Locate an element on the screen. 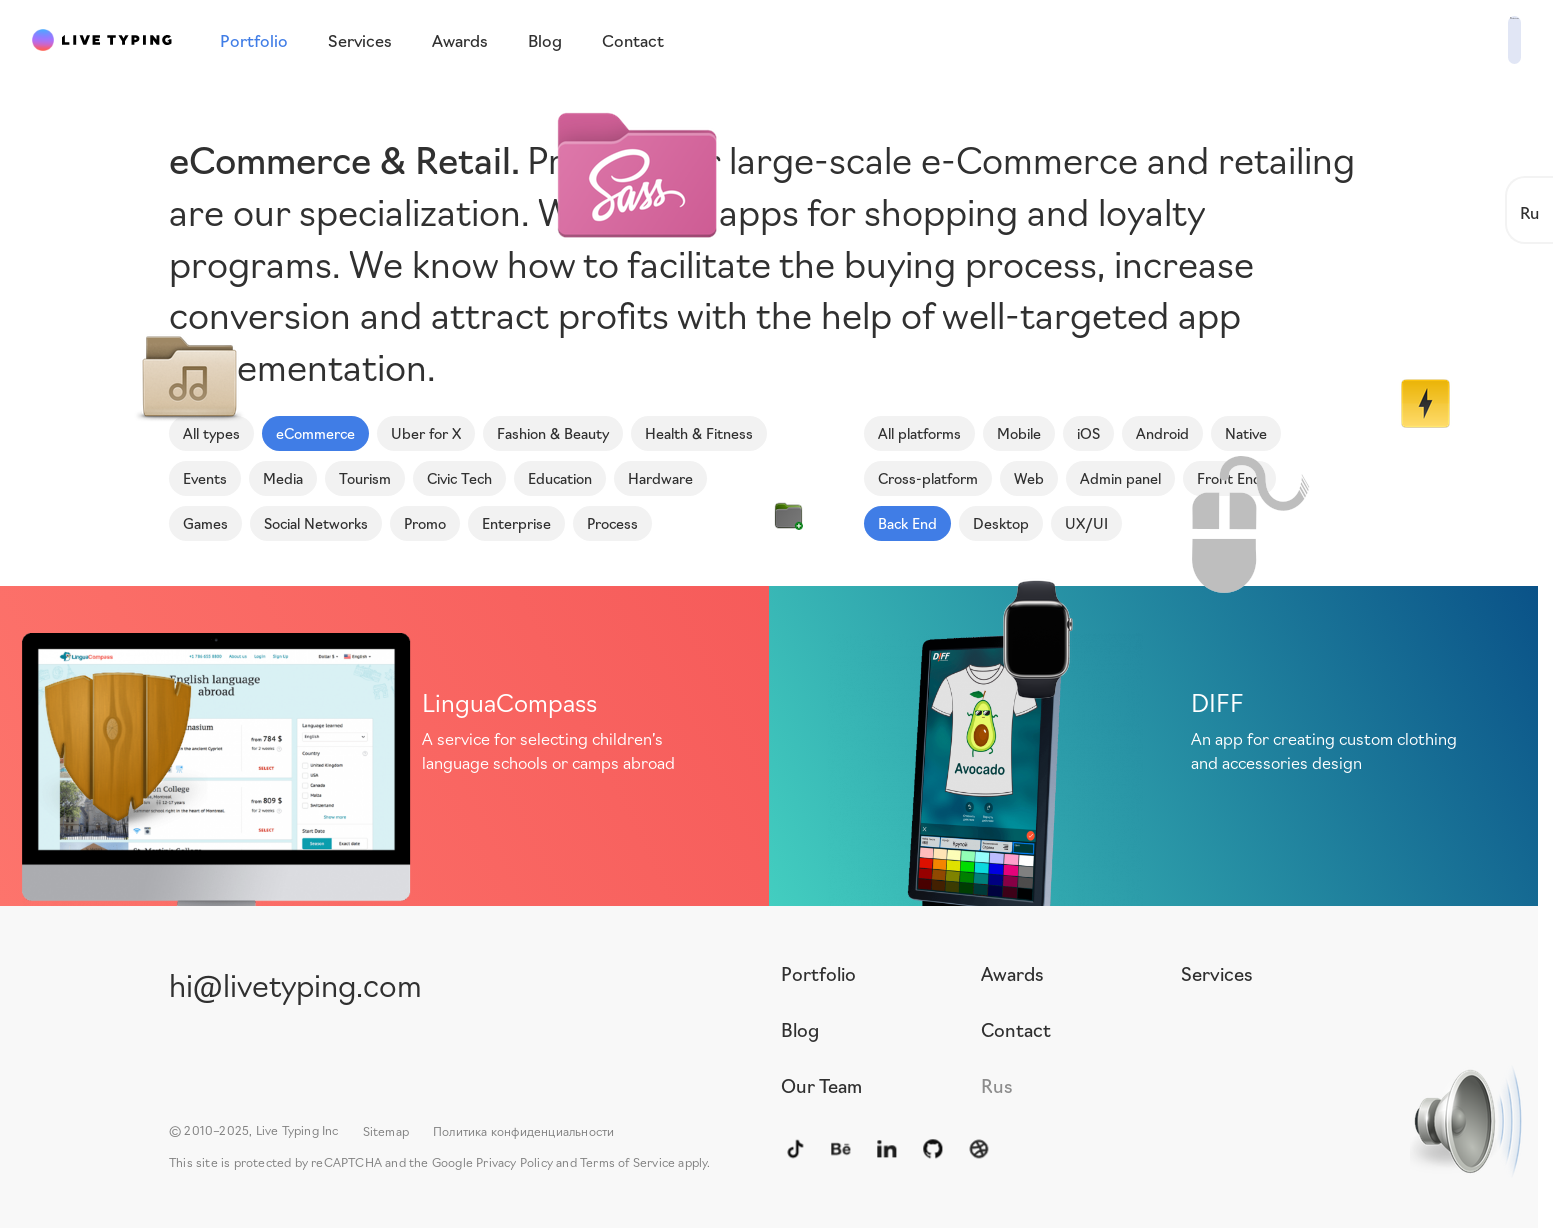  apple watch series 8 device icon is located at coordinates (1036, 639).